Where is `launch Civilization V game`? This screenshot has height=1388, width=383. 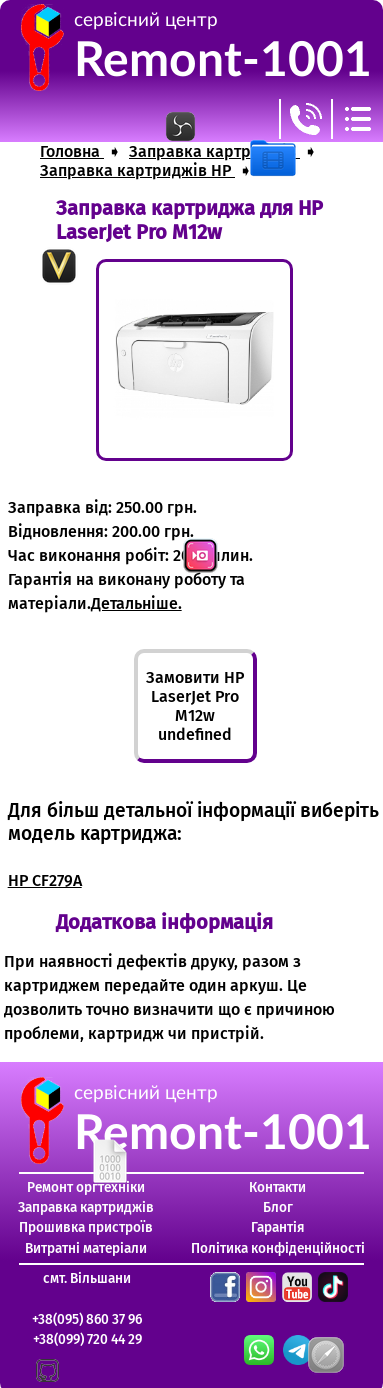
launch Civilization V game is located at coordinates (59, 266).